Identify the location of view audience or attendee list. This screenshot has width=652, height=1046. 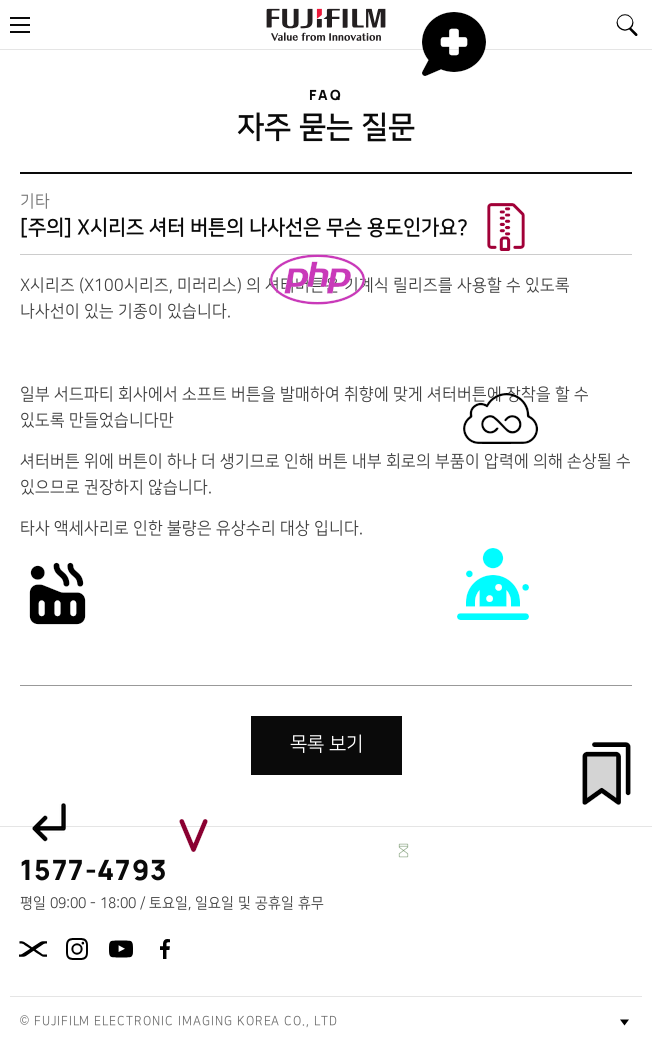
(493, 584).